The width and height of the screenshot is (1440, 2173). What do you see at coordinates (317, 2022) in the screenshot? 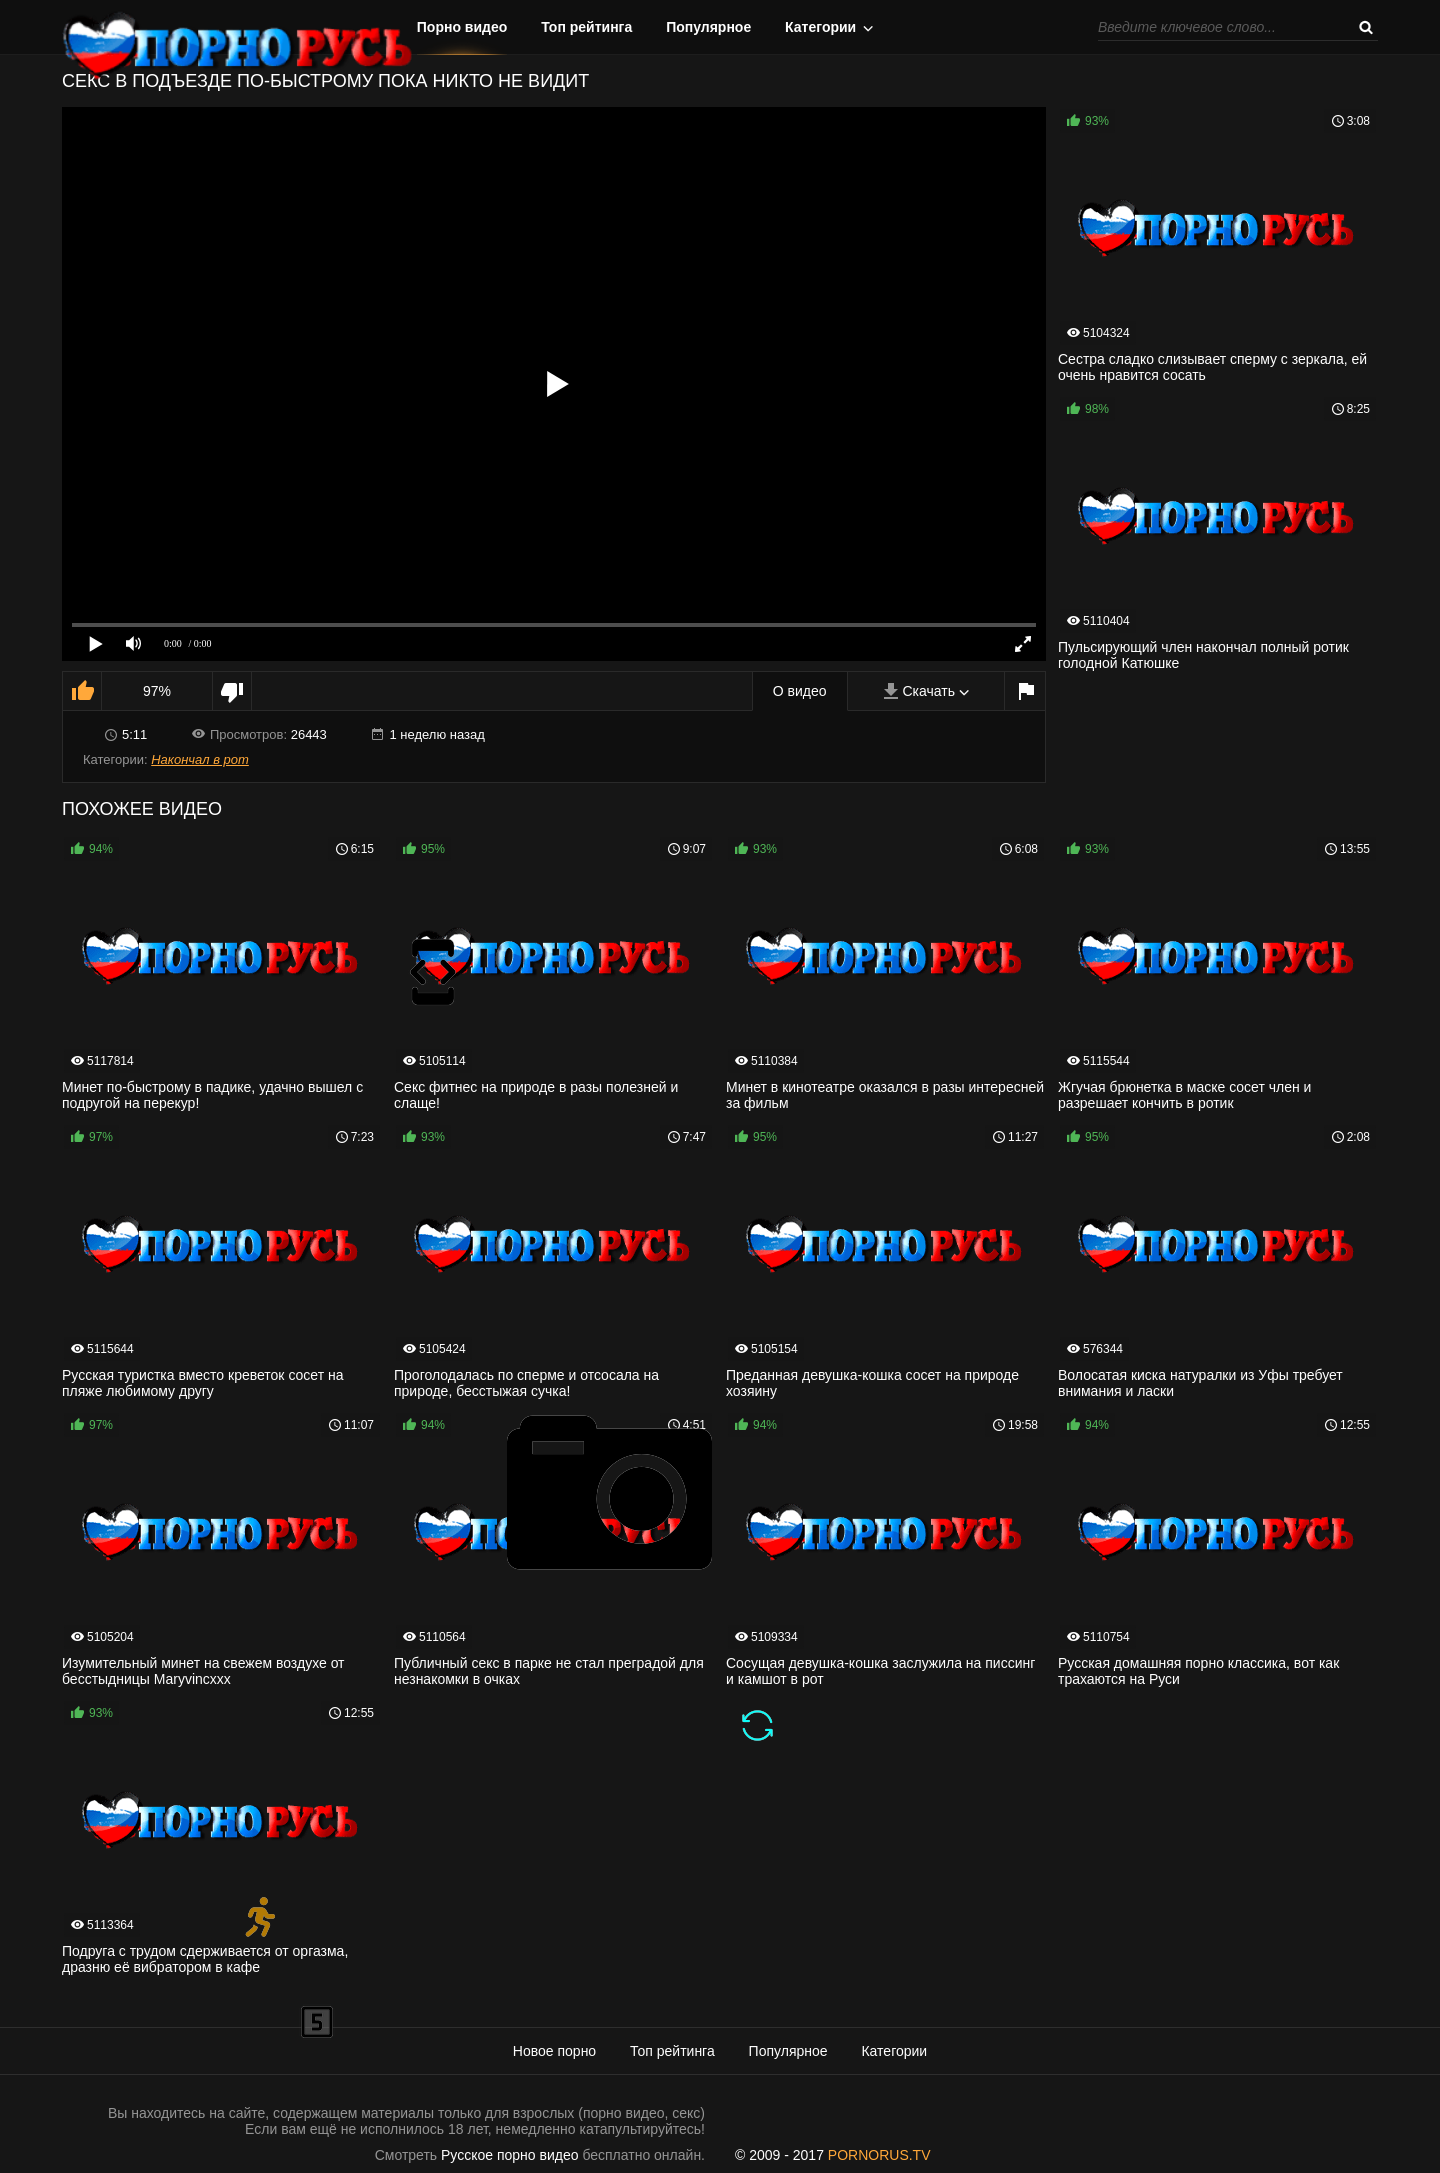
I see `indicates step 5 in a multi-step process` at bounding box center [317, 2022].